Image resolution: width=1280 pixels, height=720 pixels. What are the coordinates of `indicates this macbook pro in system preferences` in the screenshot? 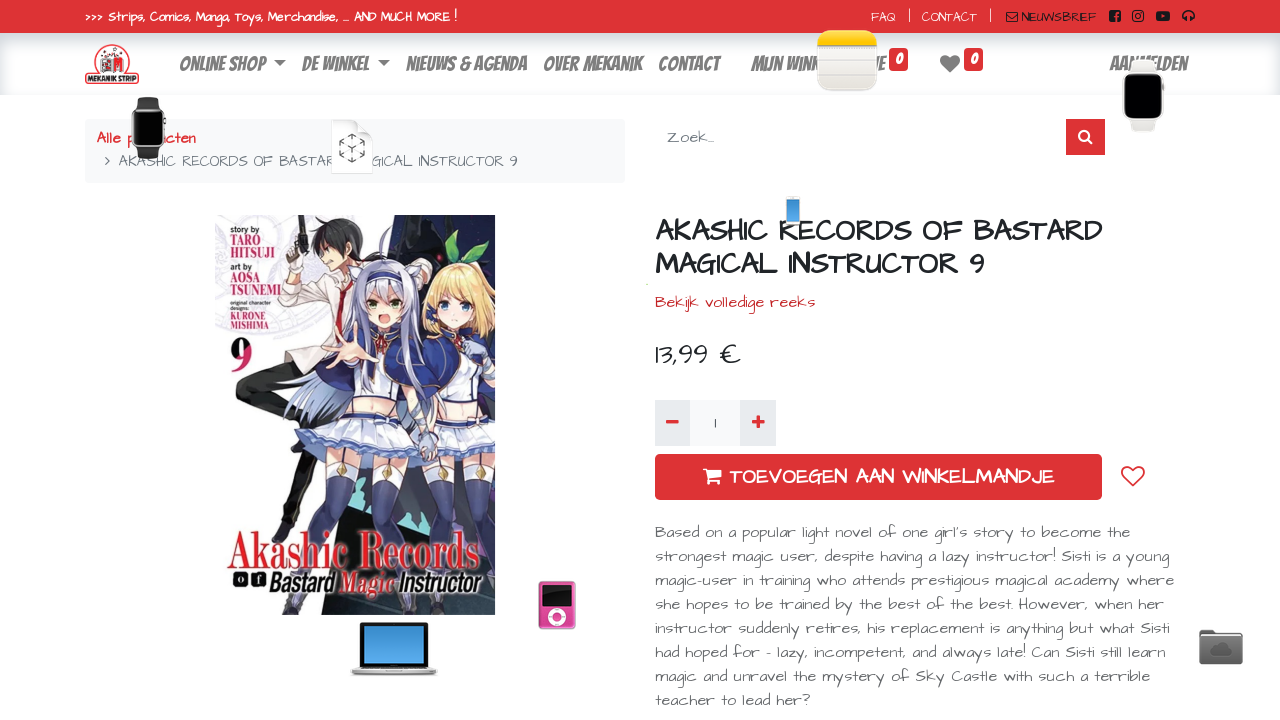 It's located at (394, 644).